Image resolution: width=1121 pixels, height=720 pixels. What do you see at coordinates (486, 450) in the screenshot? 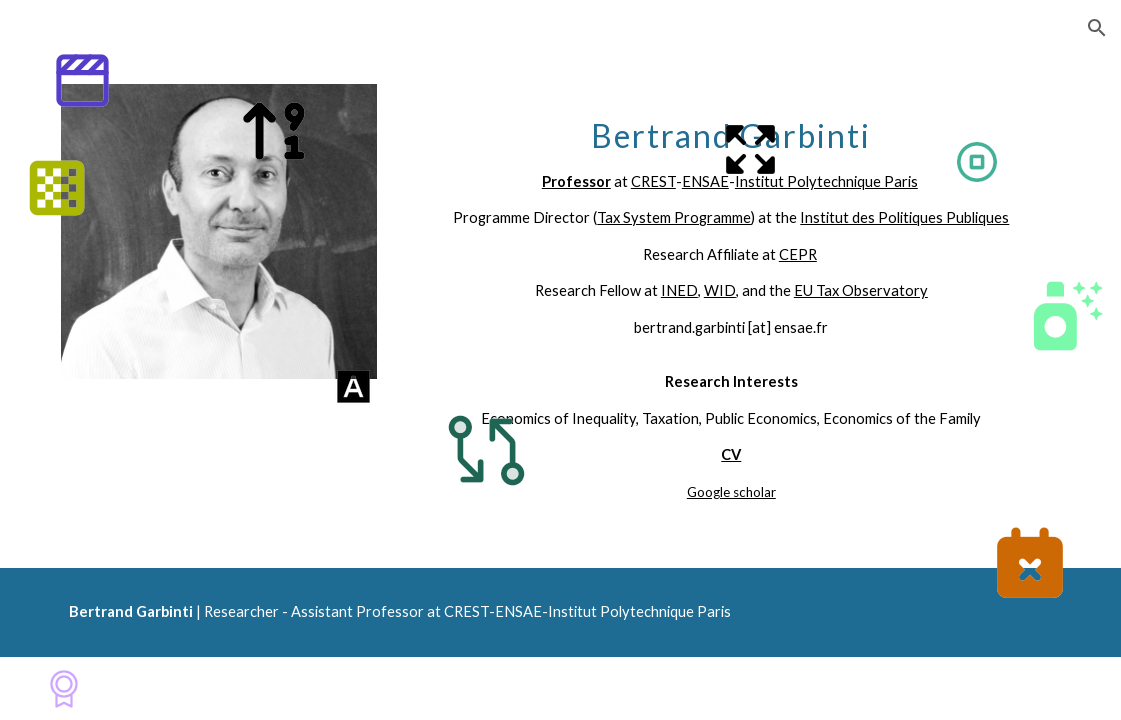
I see `view code changes between versions` at bounding box center [486, 450].